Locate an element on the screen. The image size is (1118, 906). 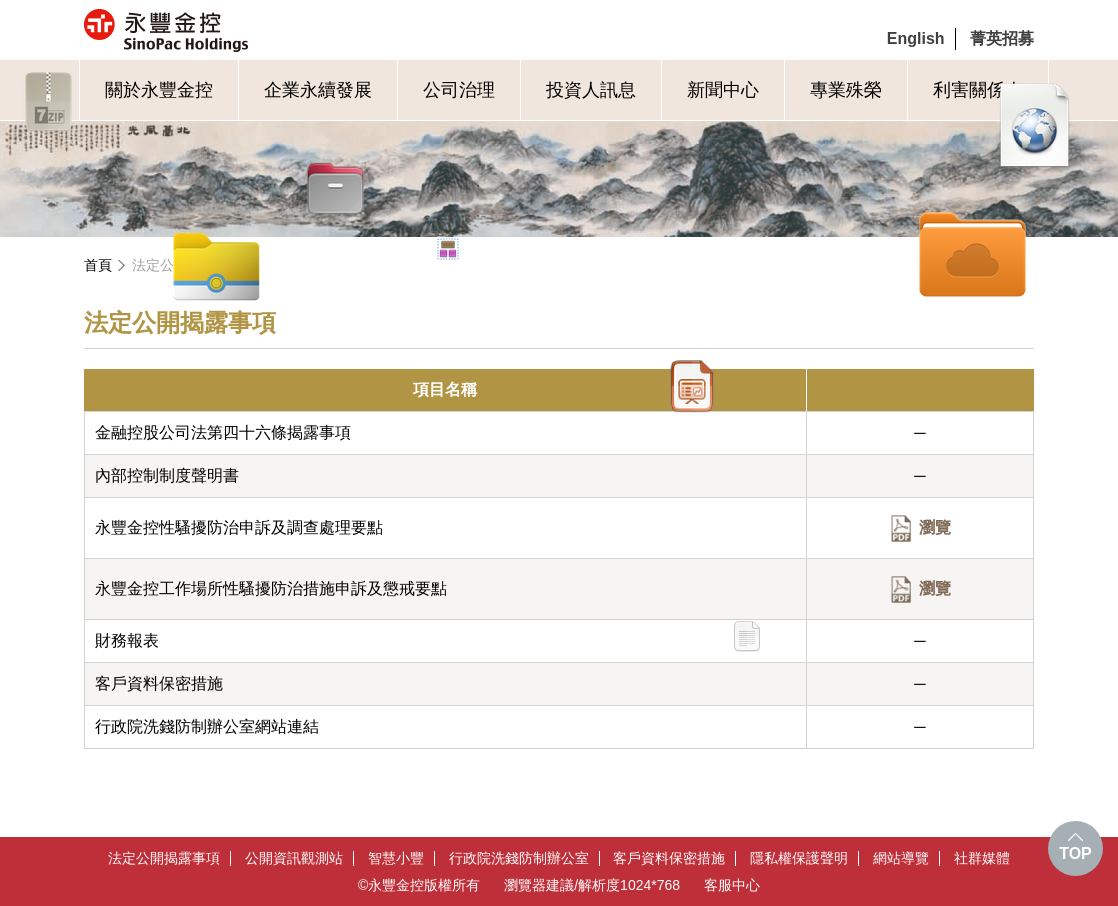
select all items in the current view is located at coordinates (448, 249).